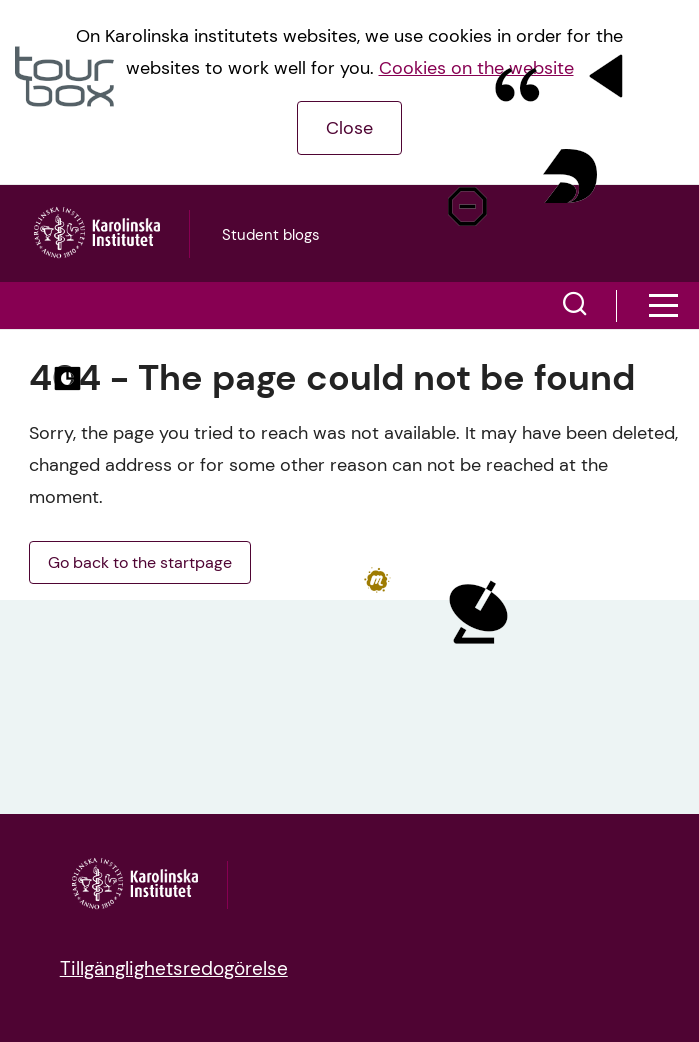 The image size is (699, 1042). Describe the element at coordinates (67, 378) in the screenshot. I see `view business analytics dashboard` at that location.